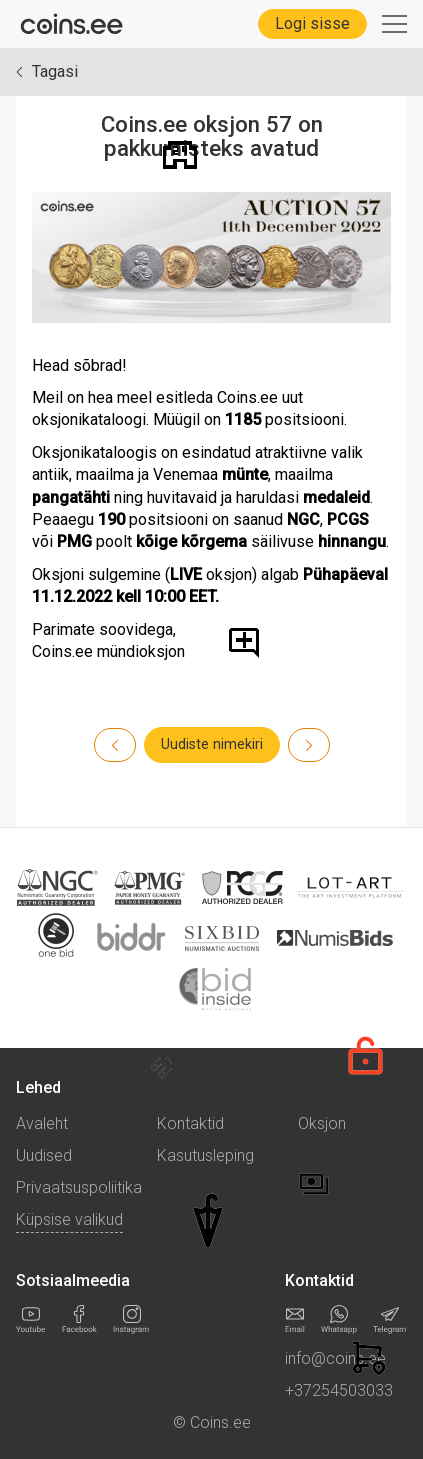  What do you see at coordinates (367, 1357) in the screenshot?
I see `view store or pickup location` at bounding box center [367, 1357].